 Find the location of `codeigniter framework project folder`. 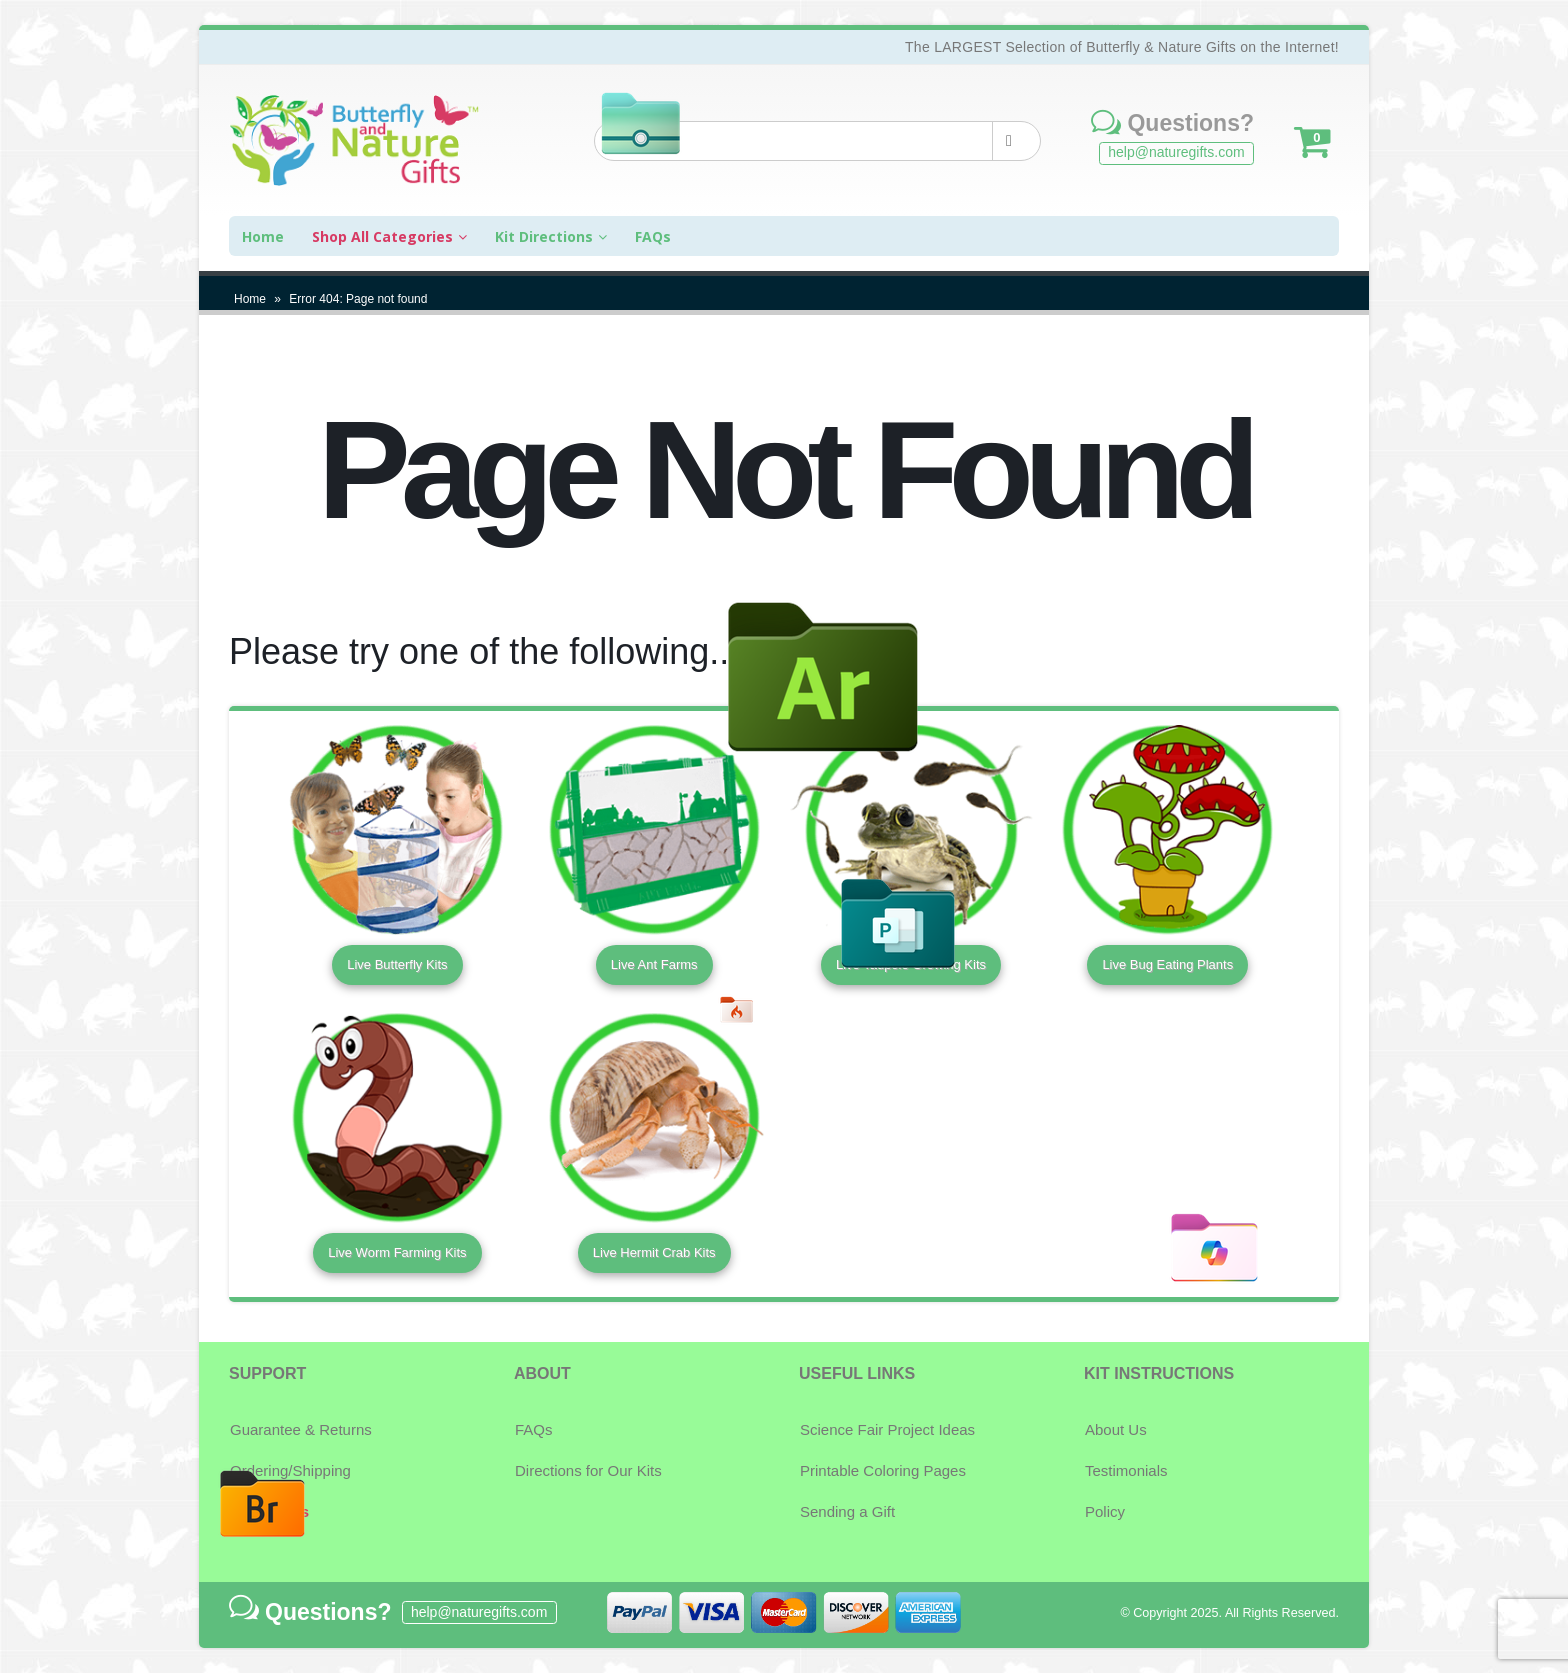

codeigniter framework project folder is located at coordinates (736, 1010).